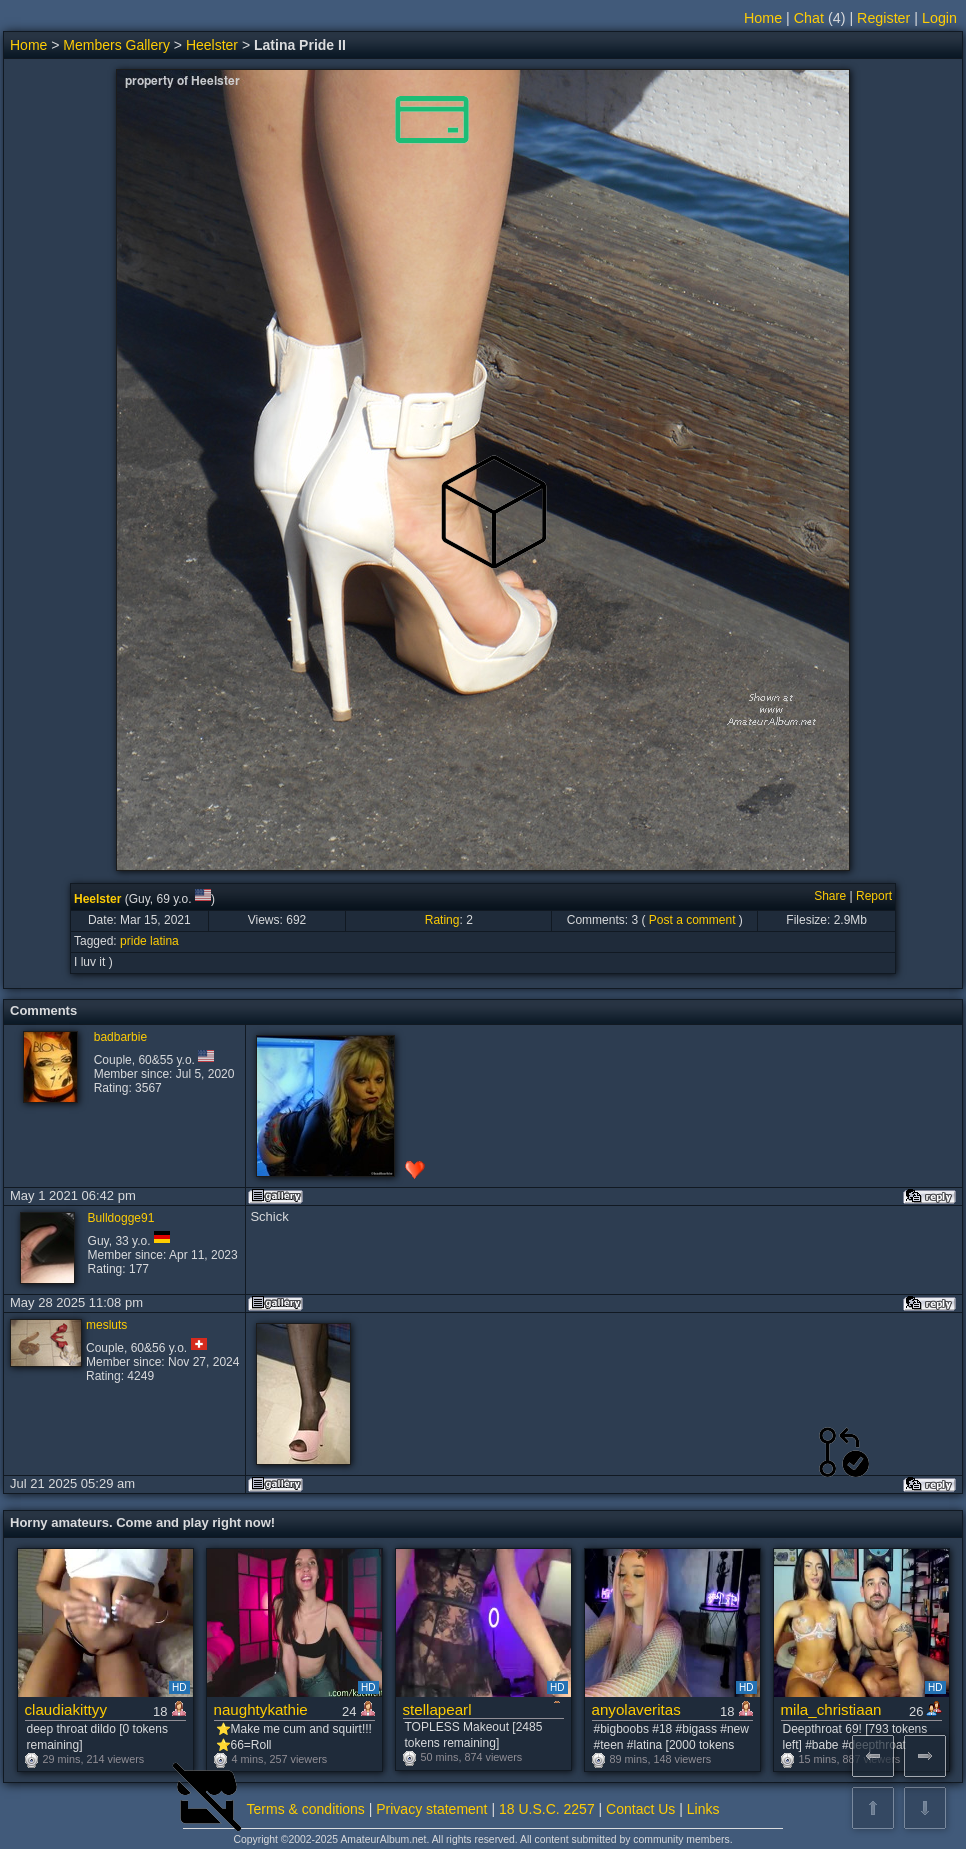 Image resolution: width=966 pixels, height=1849 pixels. What do you see at coordinates (494, 512) in the screenshot?
I see `view 3D model or object` at bounding box center [494, 512].